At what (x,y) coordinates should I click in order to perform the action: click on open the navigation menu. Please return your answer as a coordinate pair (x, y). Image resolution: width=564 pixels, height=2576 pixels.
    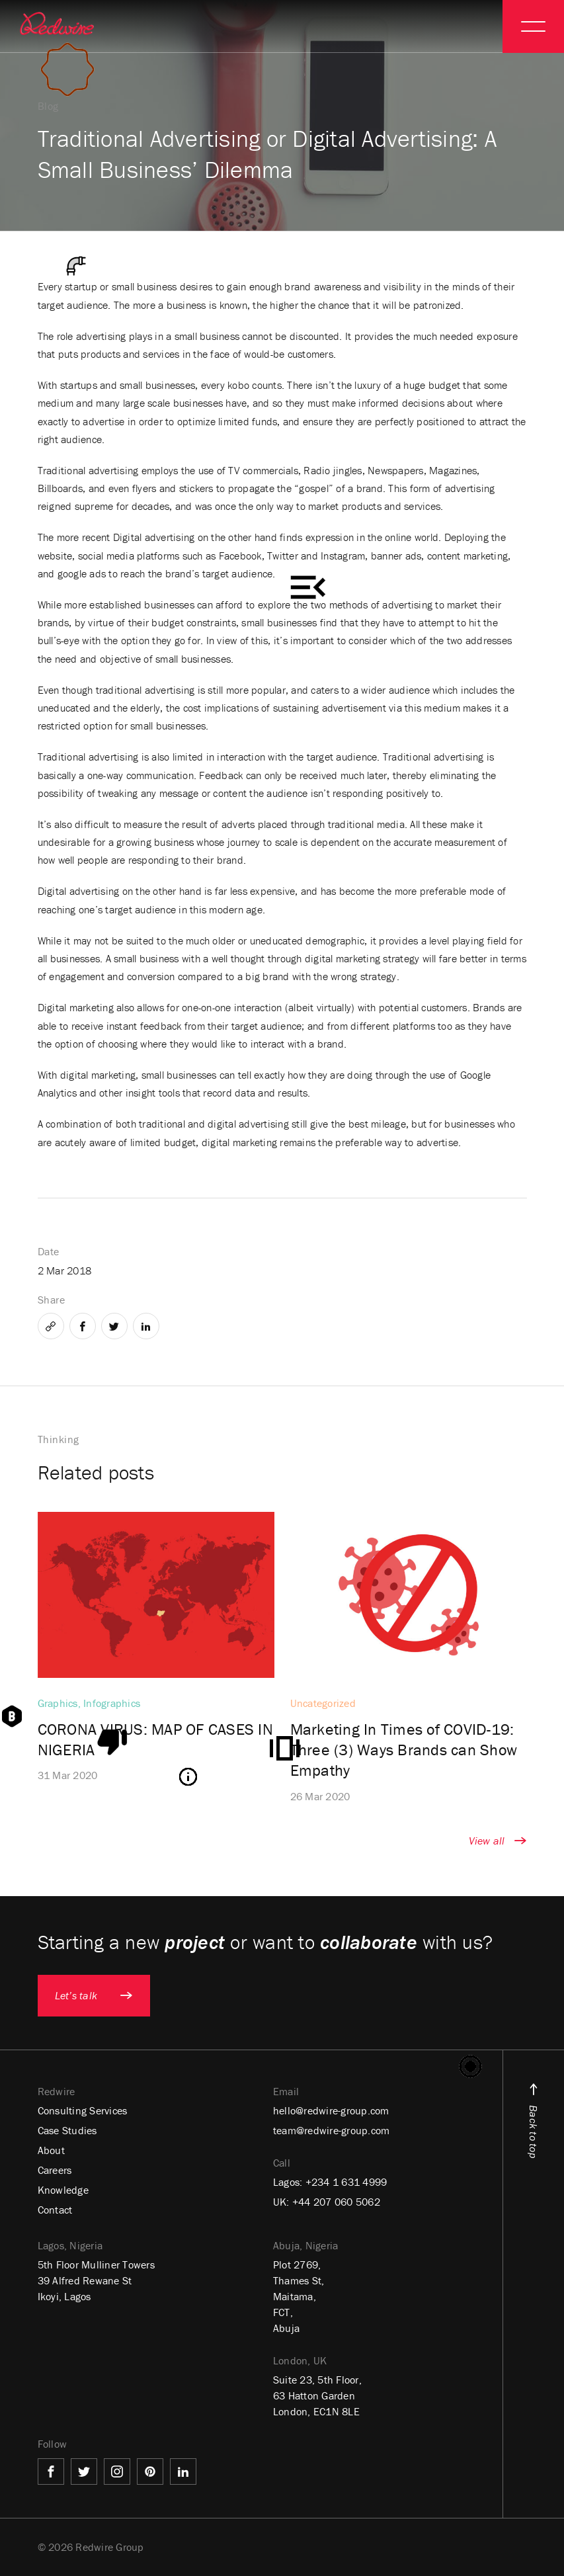
    Looking at the image, I should click on (308, 587).